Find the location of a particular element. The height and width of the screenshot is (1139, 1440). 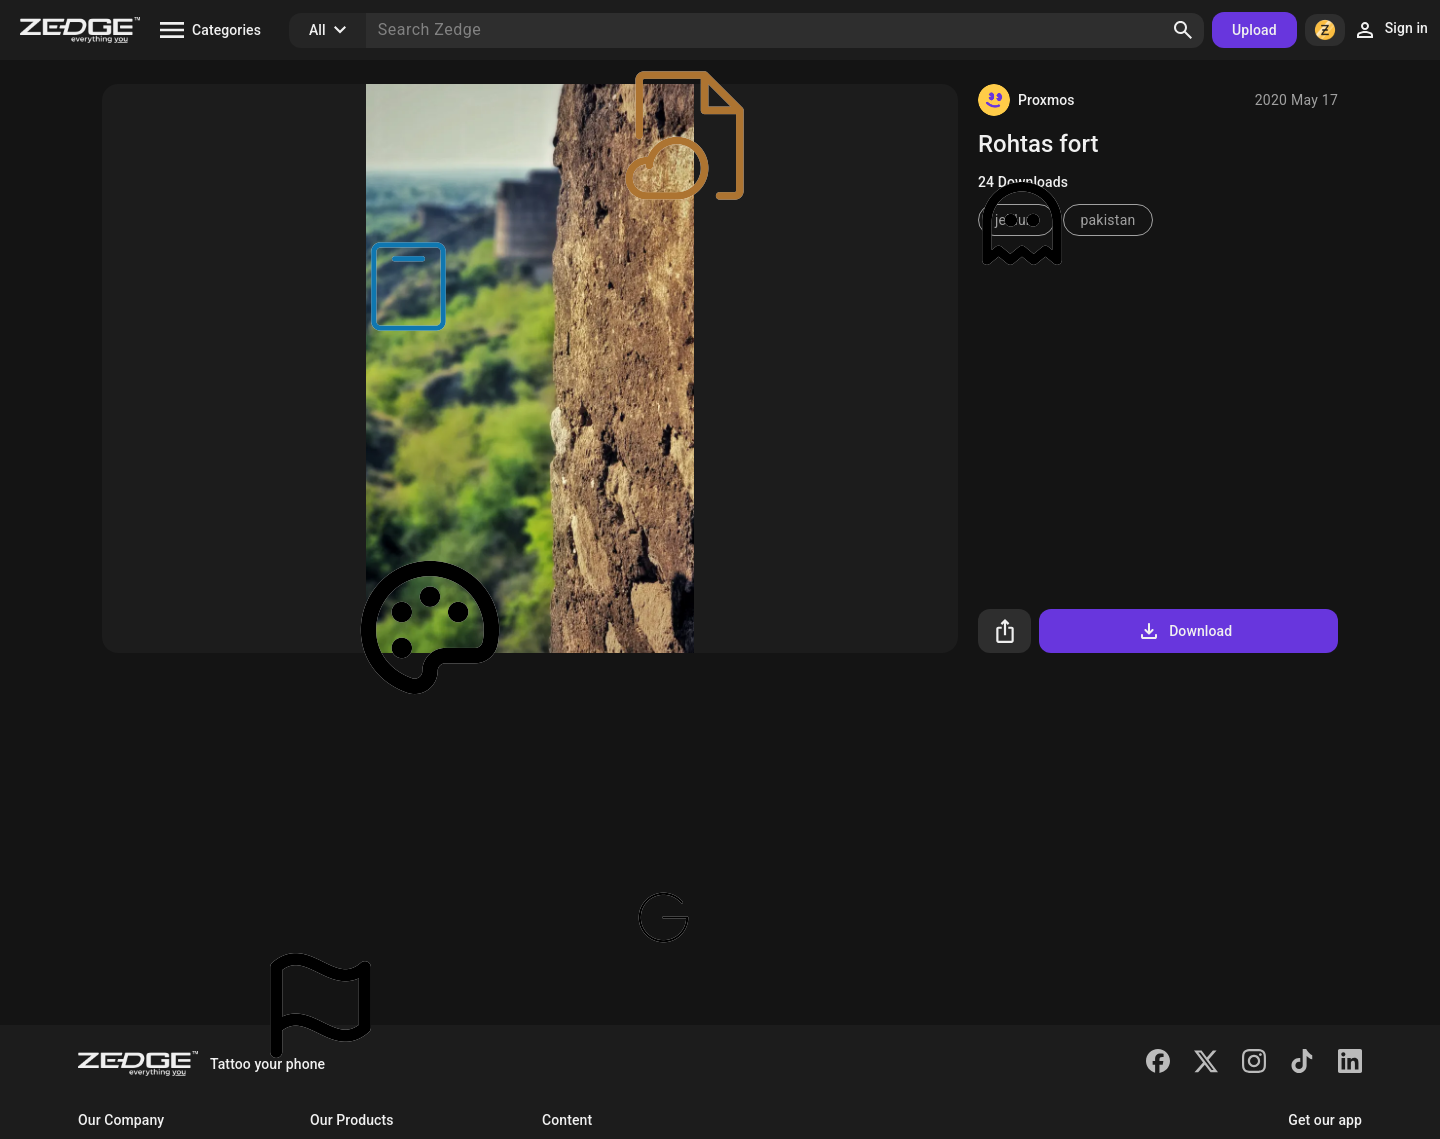

enable ghost mode or incognito browsing is located at coordinates (1022, 225).